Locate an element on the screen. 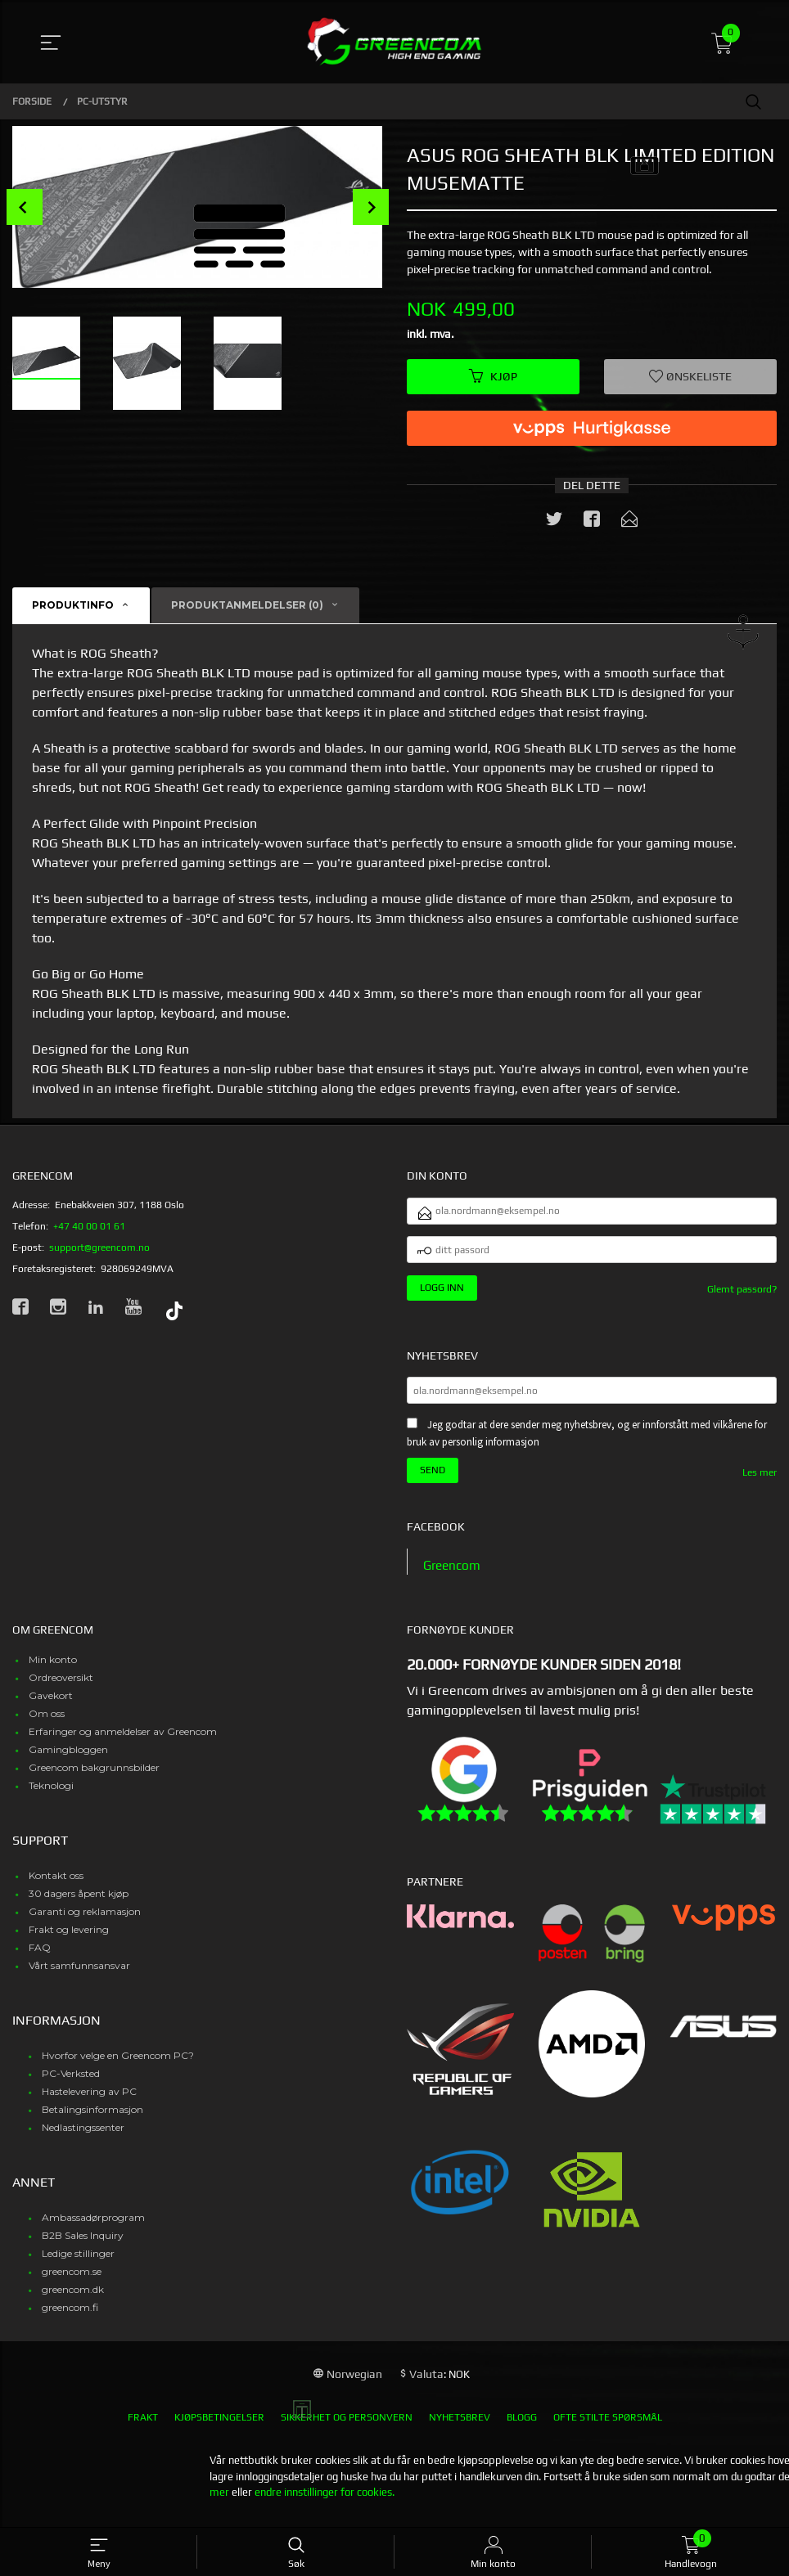 This screenshot has width=789, height=2576. anchor link to a specific section on the page is located at coordinates (743, 632).